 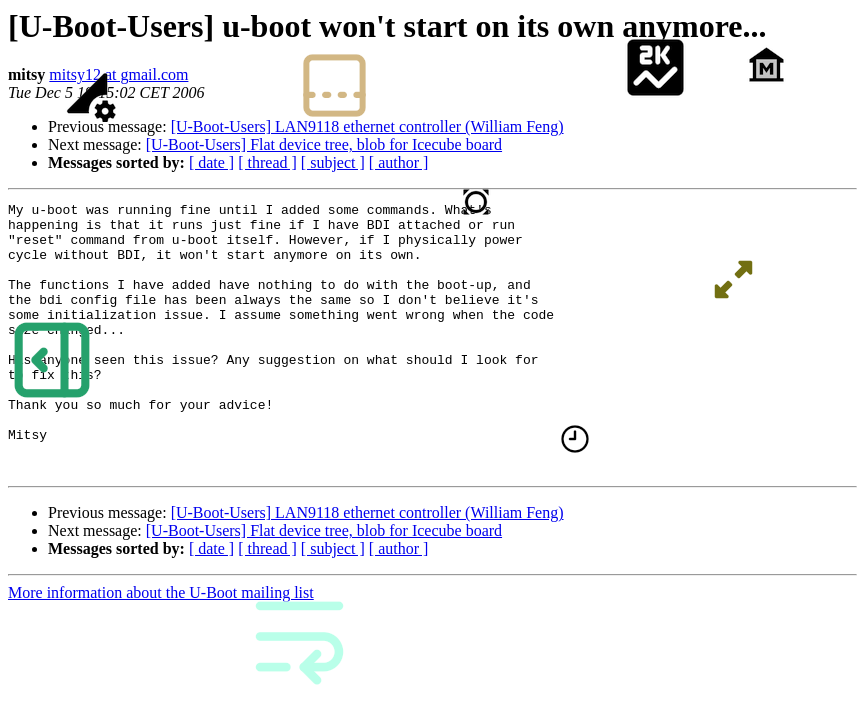 What do you see at coordinates (733, 279) in the screenshot?
I see `expand to fullscreen mode` at bounding box center [733, 279].